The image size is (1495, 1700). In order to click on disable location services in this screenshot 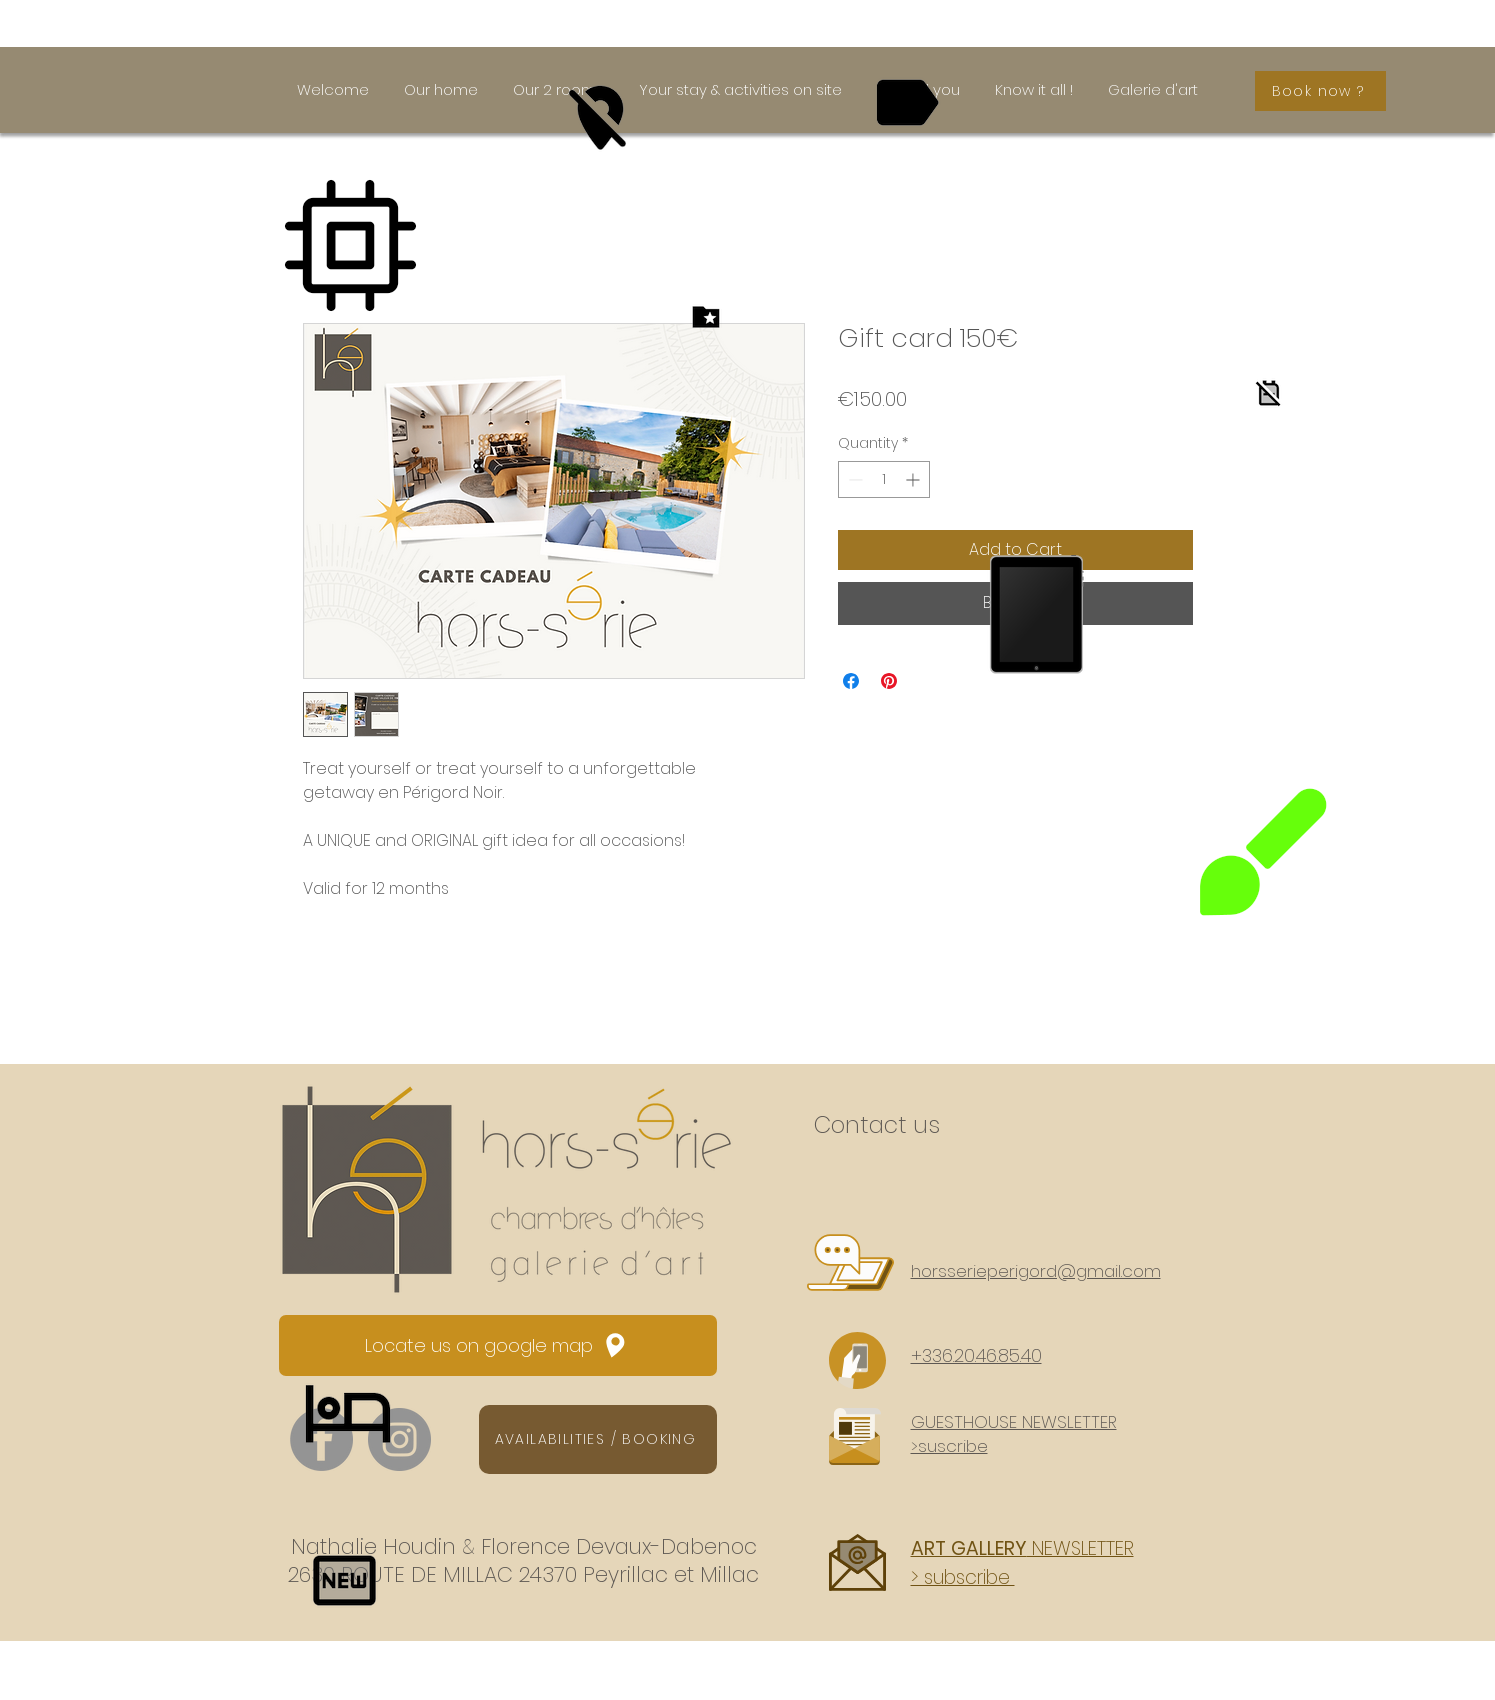, I will do `click(600, 118)`.